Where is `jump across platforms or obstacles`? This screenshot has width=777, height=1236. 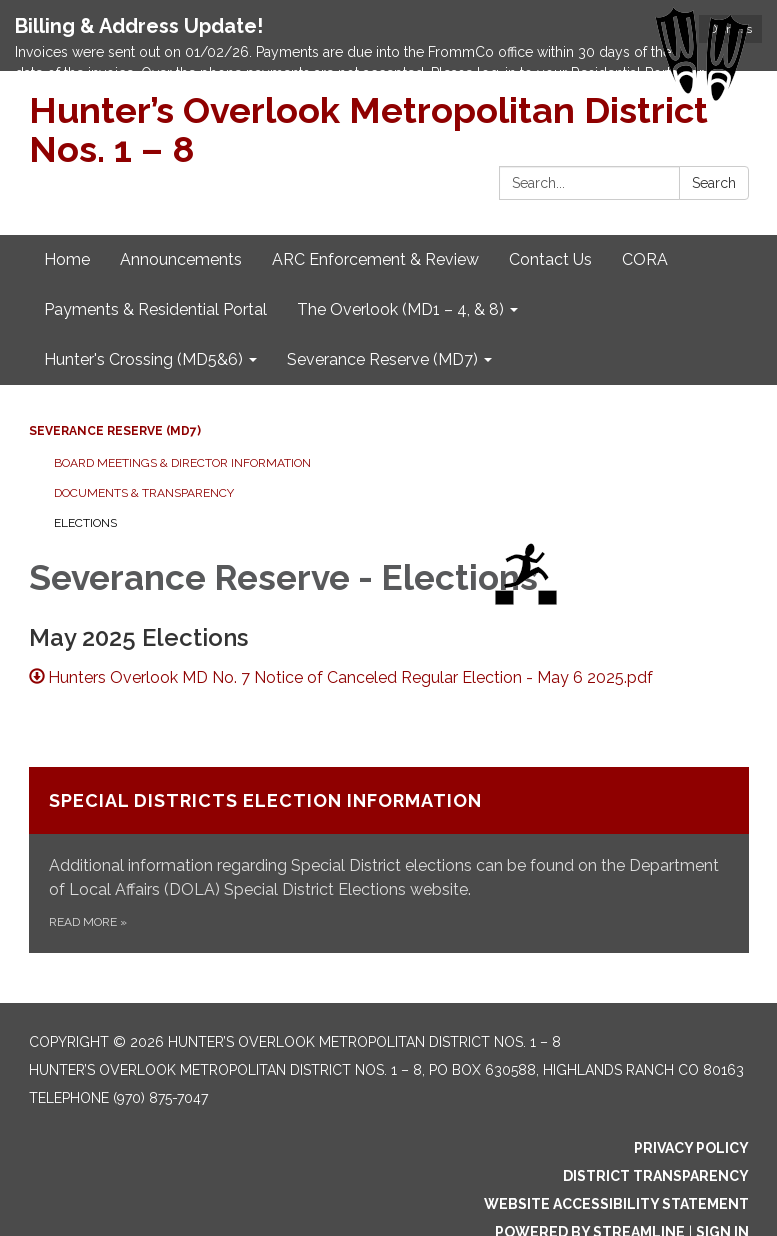 jump across platforms or obstacles is located at coordinates (526, 574).